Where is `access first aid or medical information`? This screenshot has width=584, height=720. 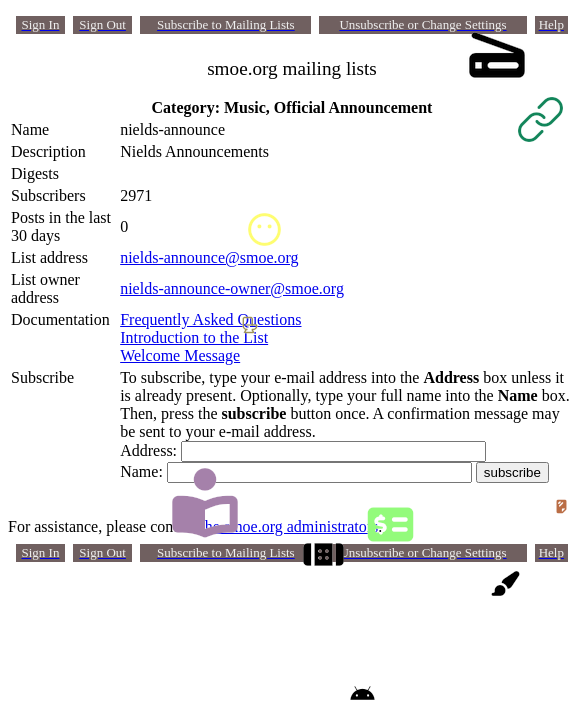
access first aid or medical information is located at coordinates (323, 554).